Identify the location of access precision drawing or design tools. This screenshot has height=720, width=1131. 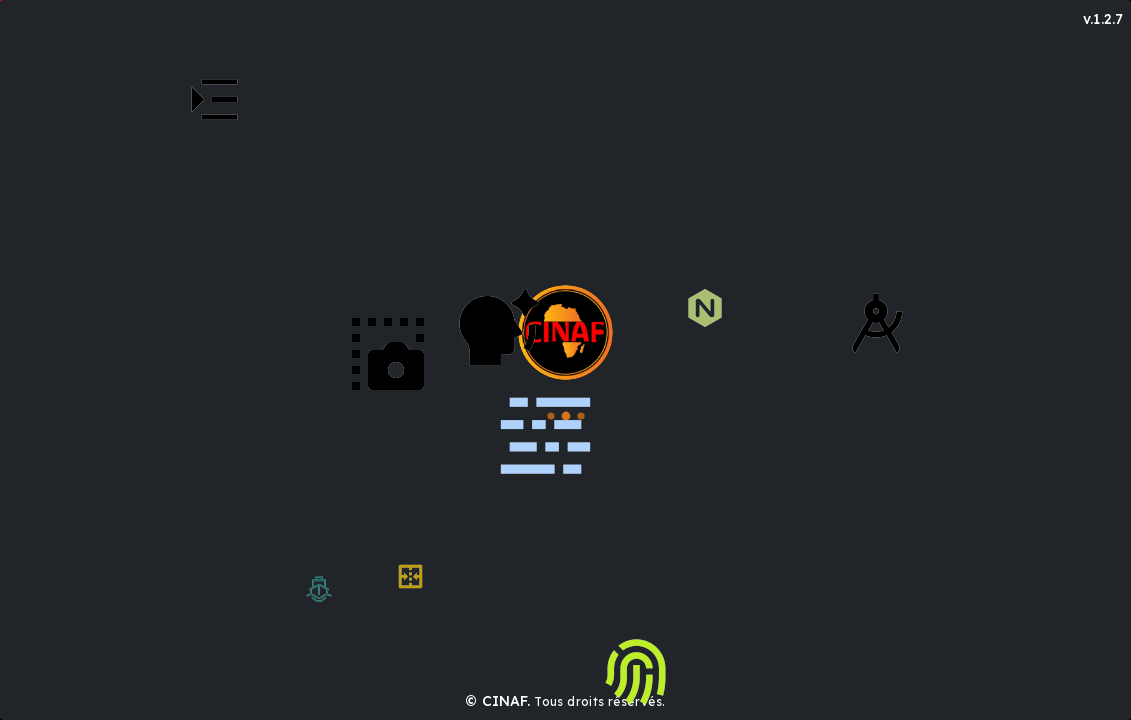
(876, 323).